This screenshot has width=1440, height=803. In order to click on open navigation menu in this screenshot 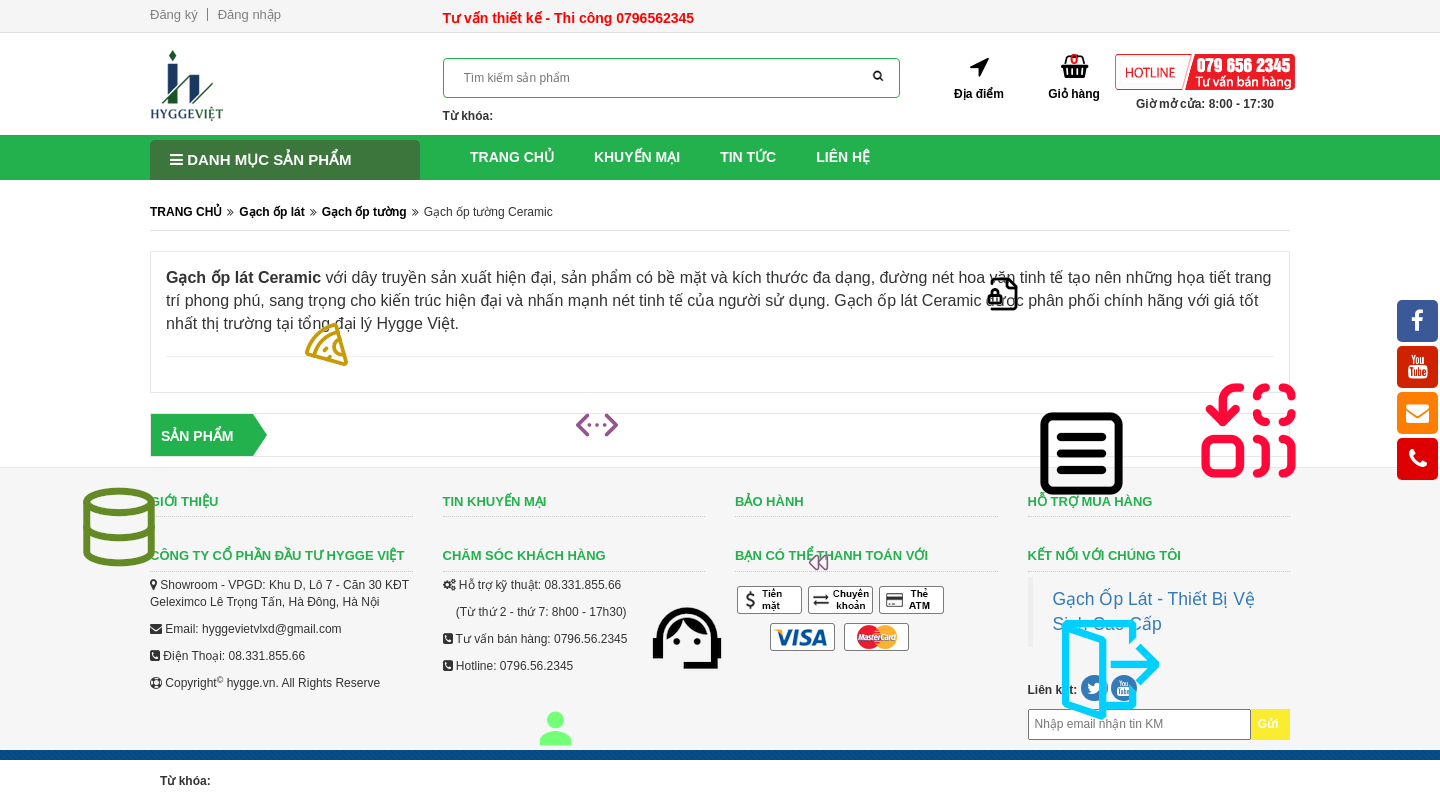, I will do `click(1081, 453)`.